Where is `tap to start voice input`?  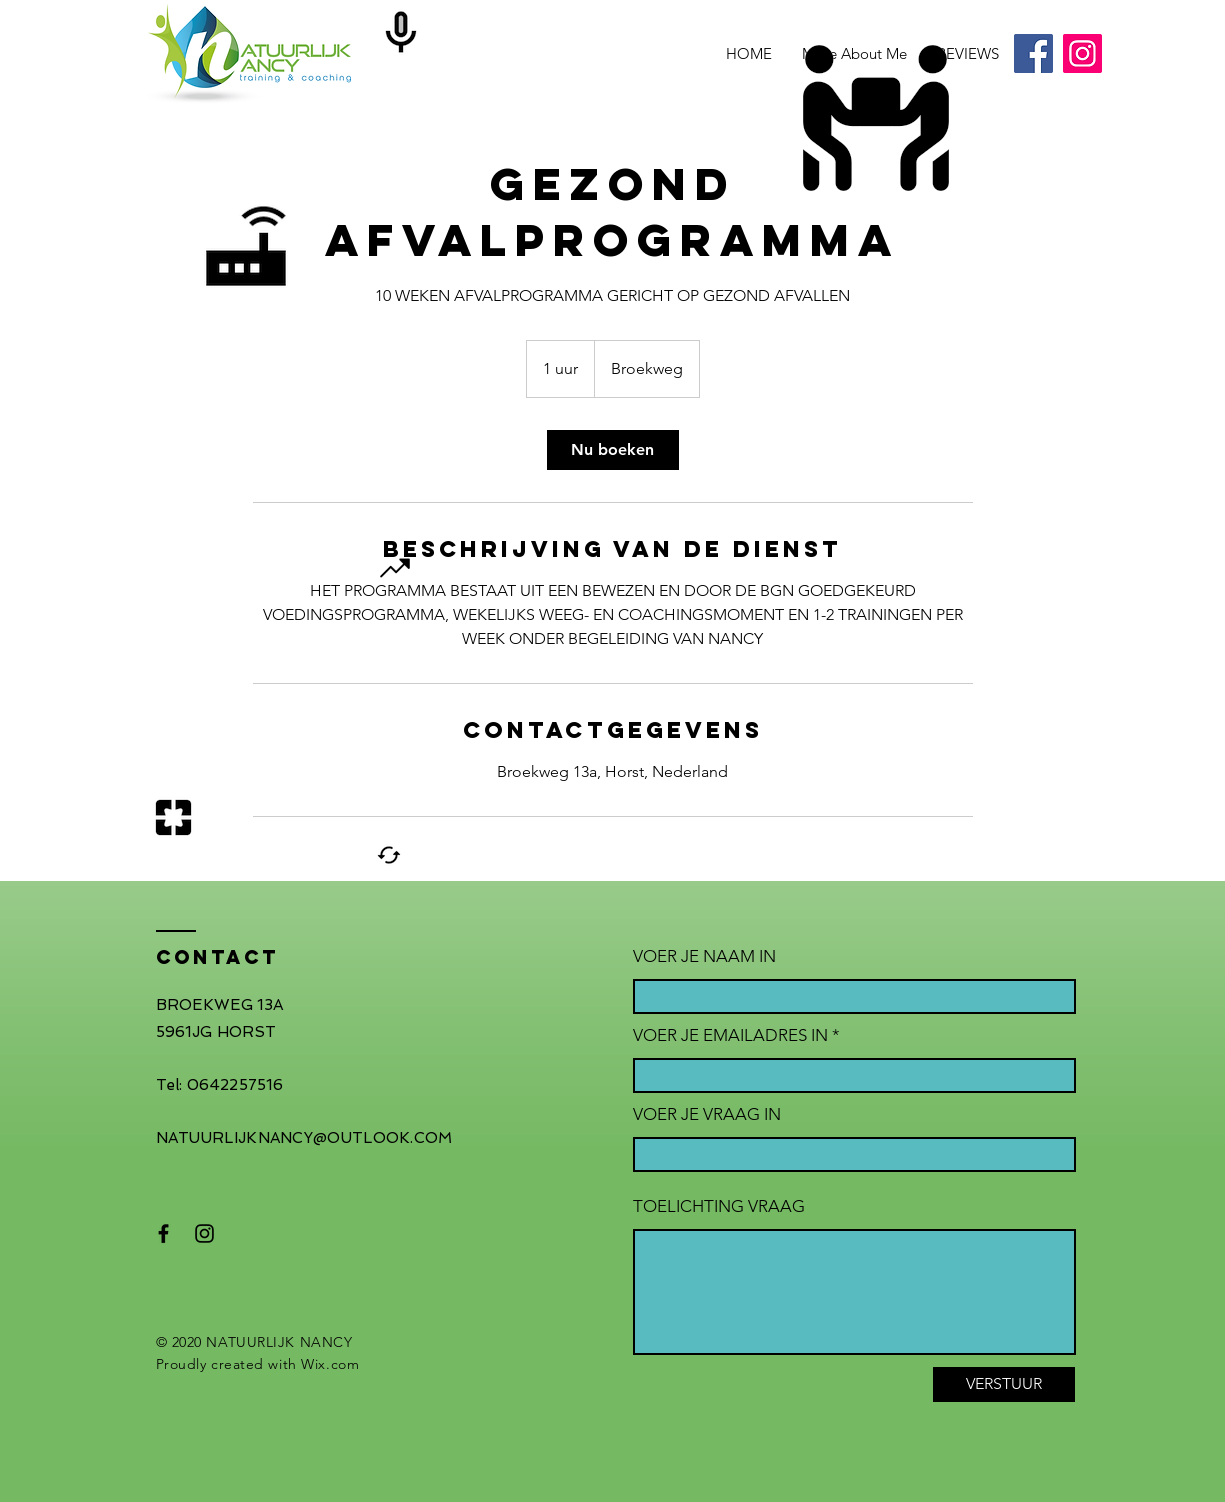 tap to start voice input is located at coordinates (401, 33).